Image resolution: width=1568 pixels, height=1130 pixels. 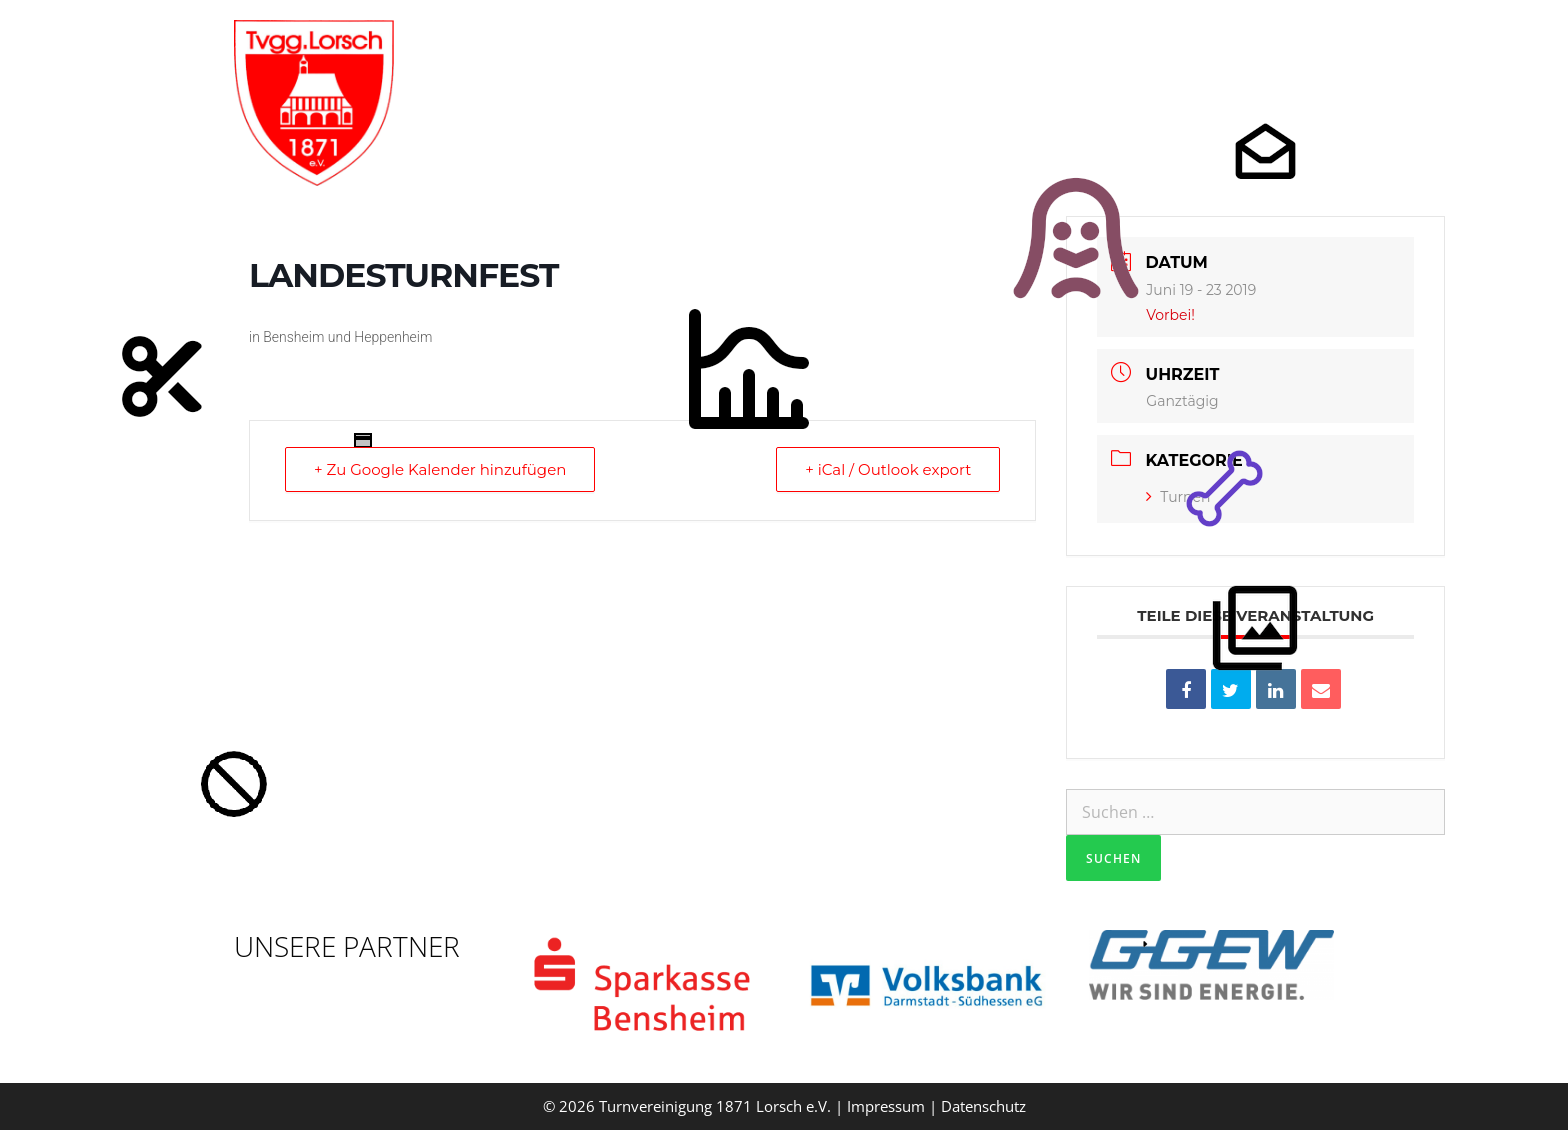 I want to click on navigate to the next item or screen, so click(x=1145, y=944).